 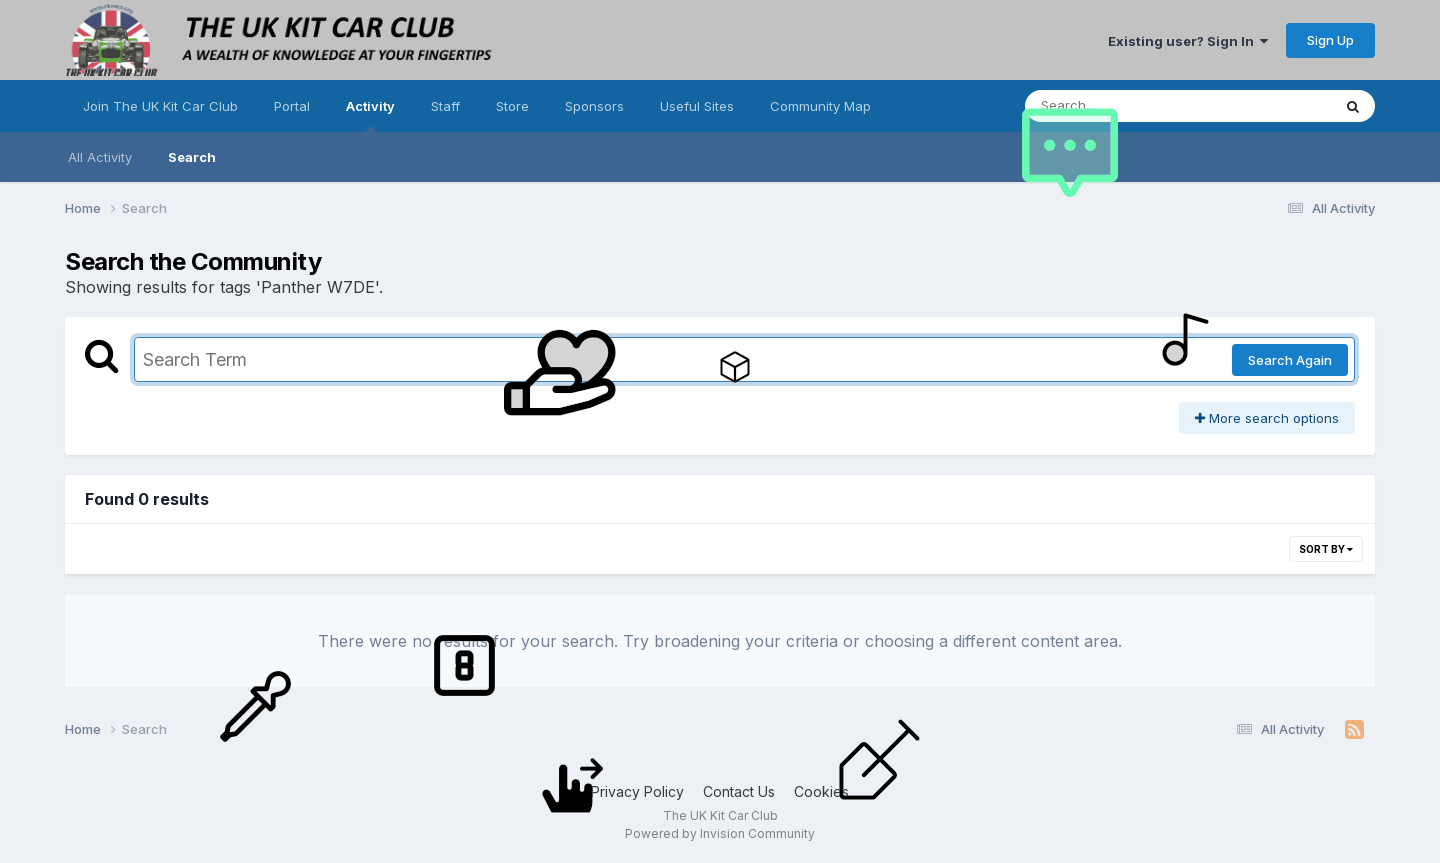 I want to click on access music or audio player, so click(x=1185, y=338).